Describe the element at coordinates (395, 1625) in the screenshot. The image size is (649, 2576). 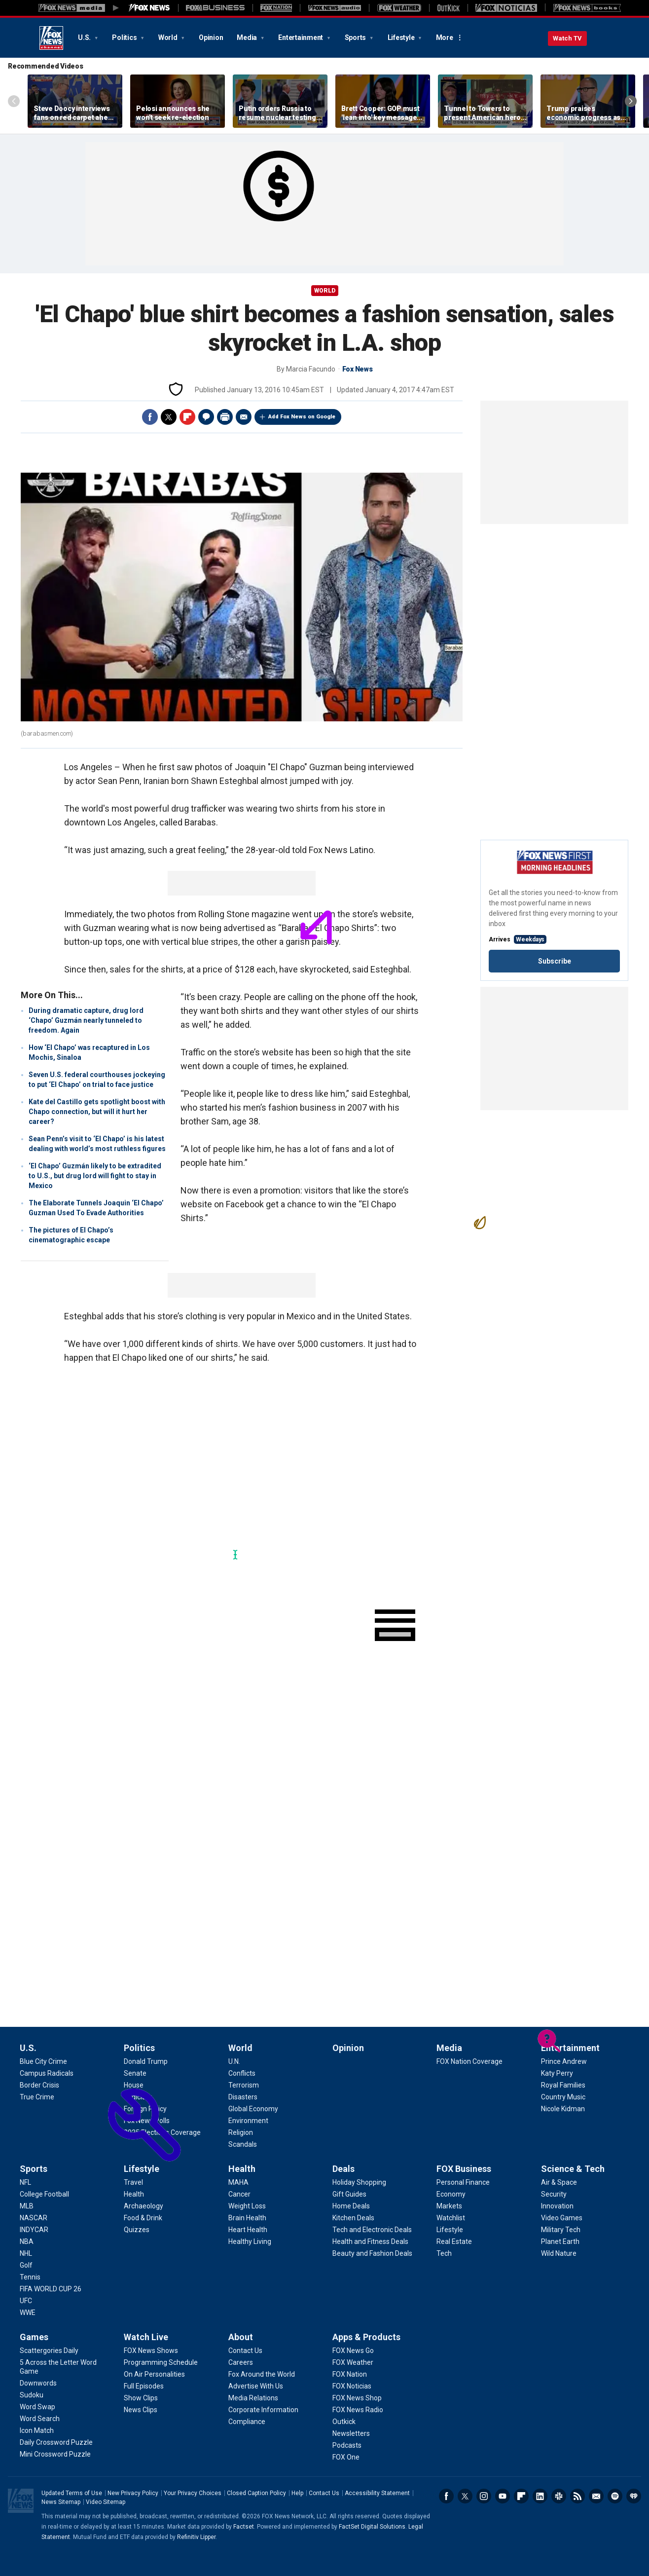
I see `split view horizontally` at that location.